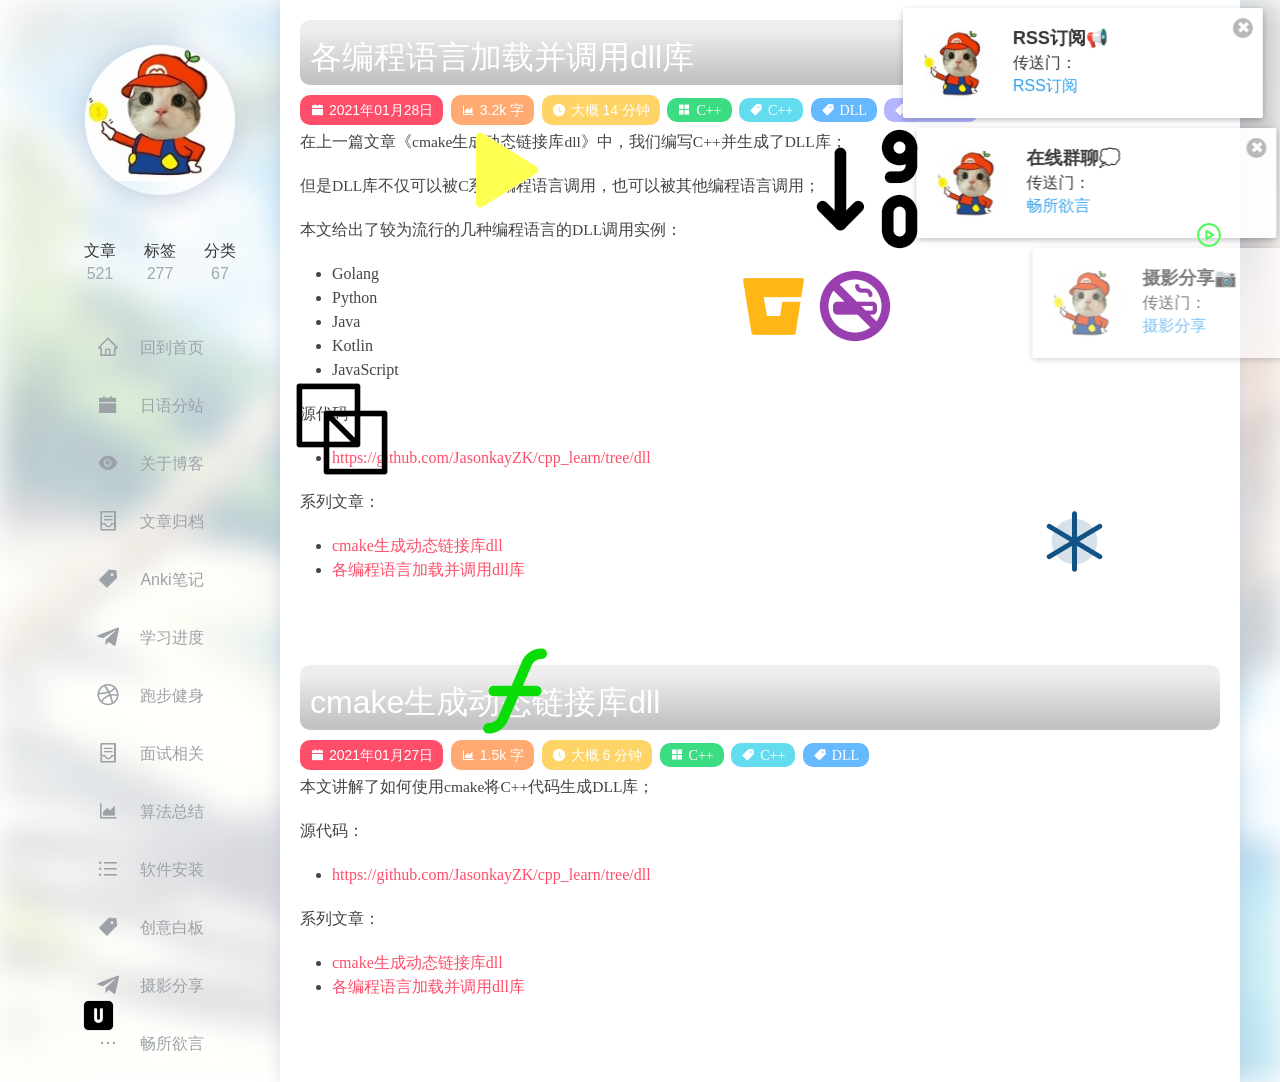 The image size is (1280, 1082). What do you see at coordinates (1074, 541) in the screenshot?
I see `indicates a required field in a form` at bounding box center [1074, 541].